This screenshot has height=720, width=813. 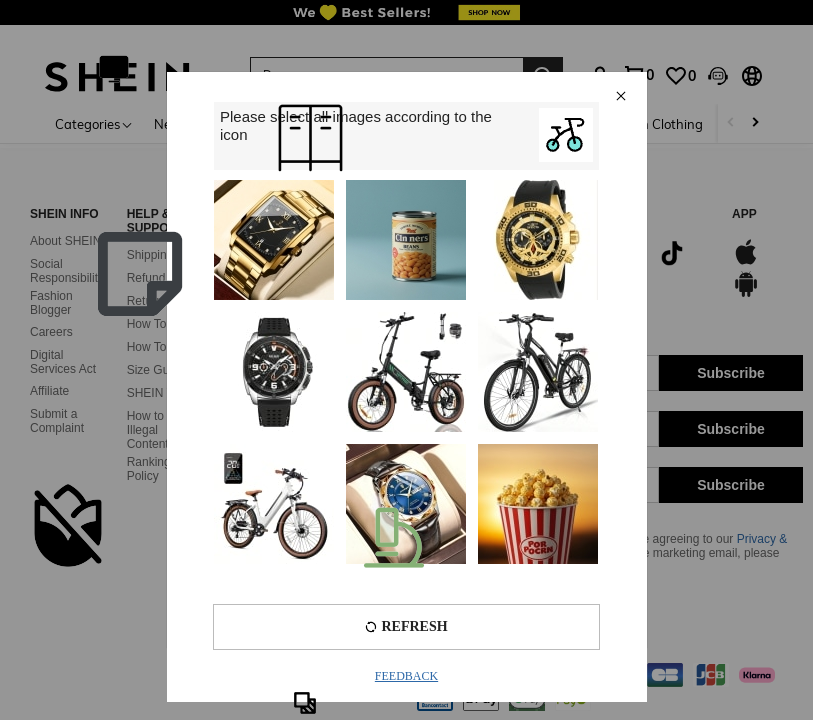 I want to click on access storage lockers, so click(x=310, y=136).